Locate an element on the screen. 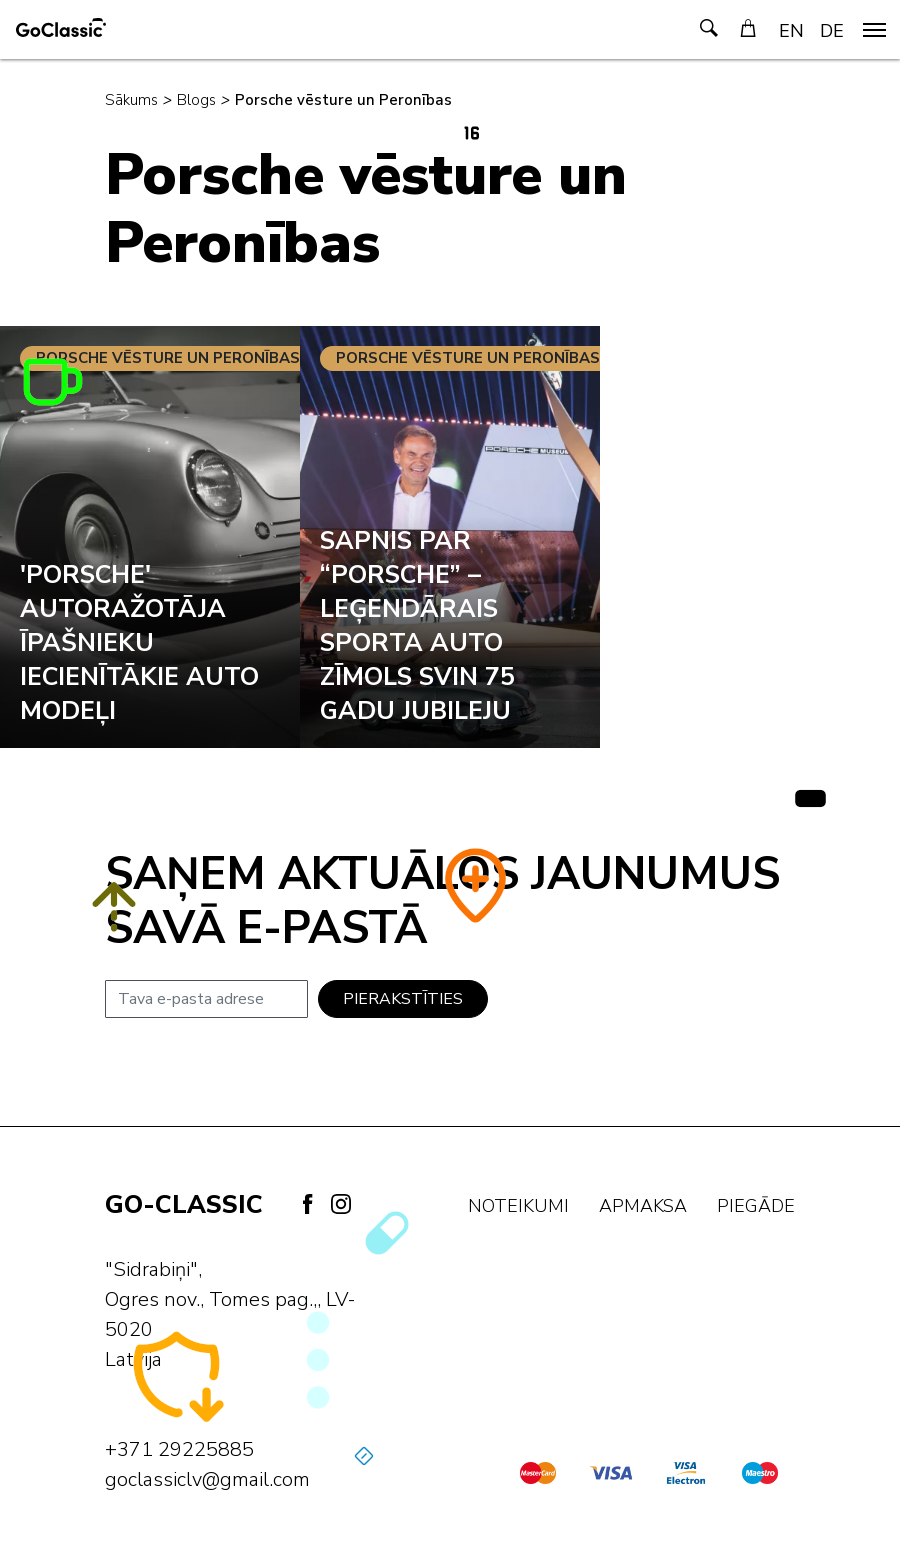 The height and width of the screenshot is (1555, 900). add a new location pin is located at coordinates (475, 885).